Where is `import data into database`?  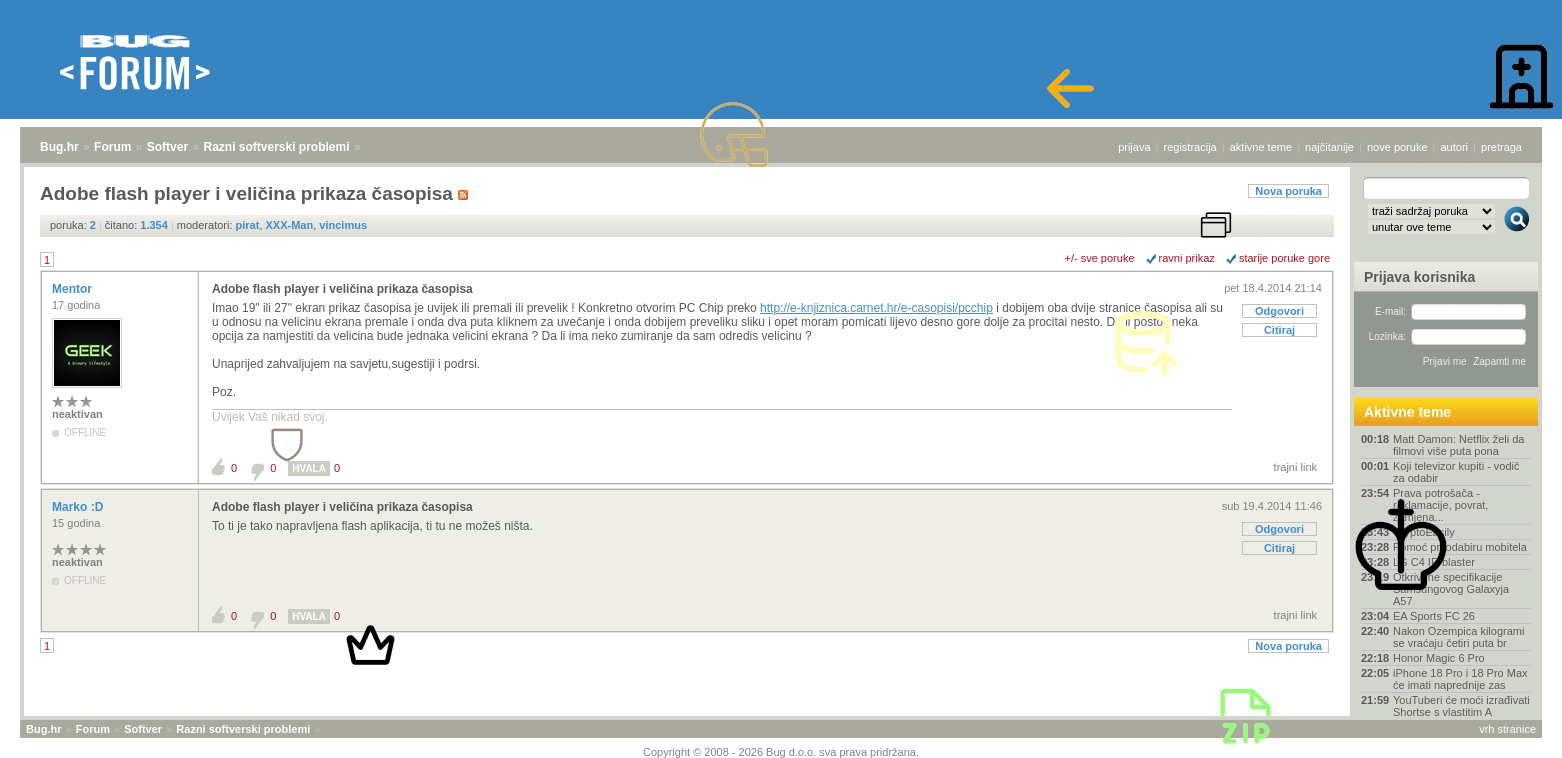
import data into database is located at coordinates (1143, 342).